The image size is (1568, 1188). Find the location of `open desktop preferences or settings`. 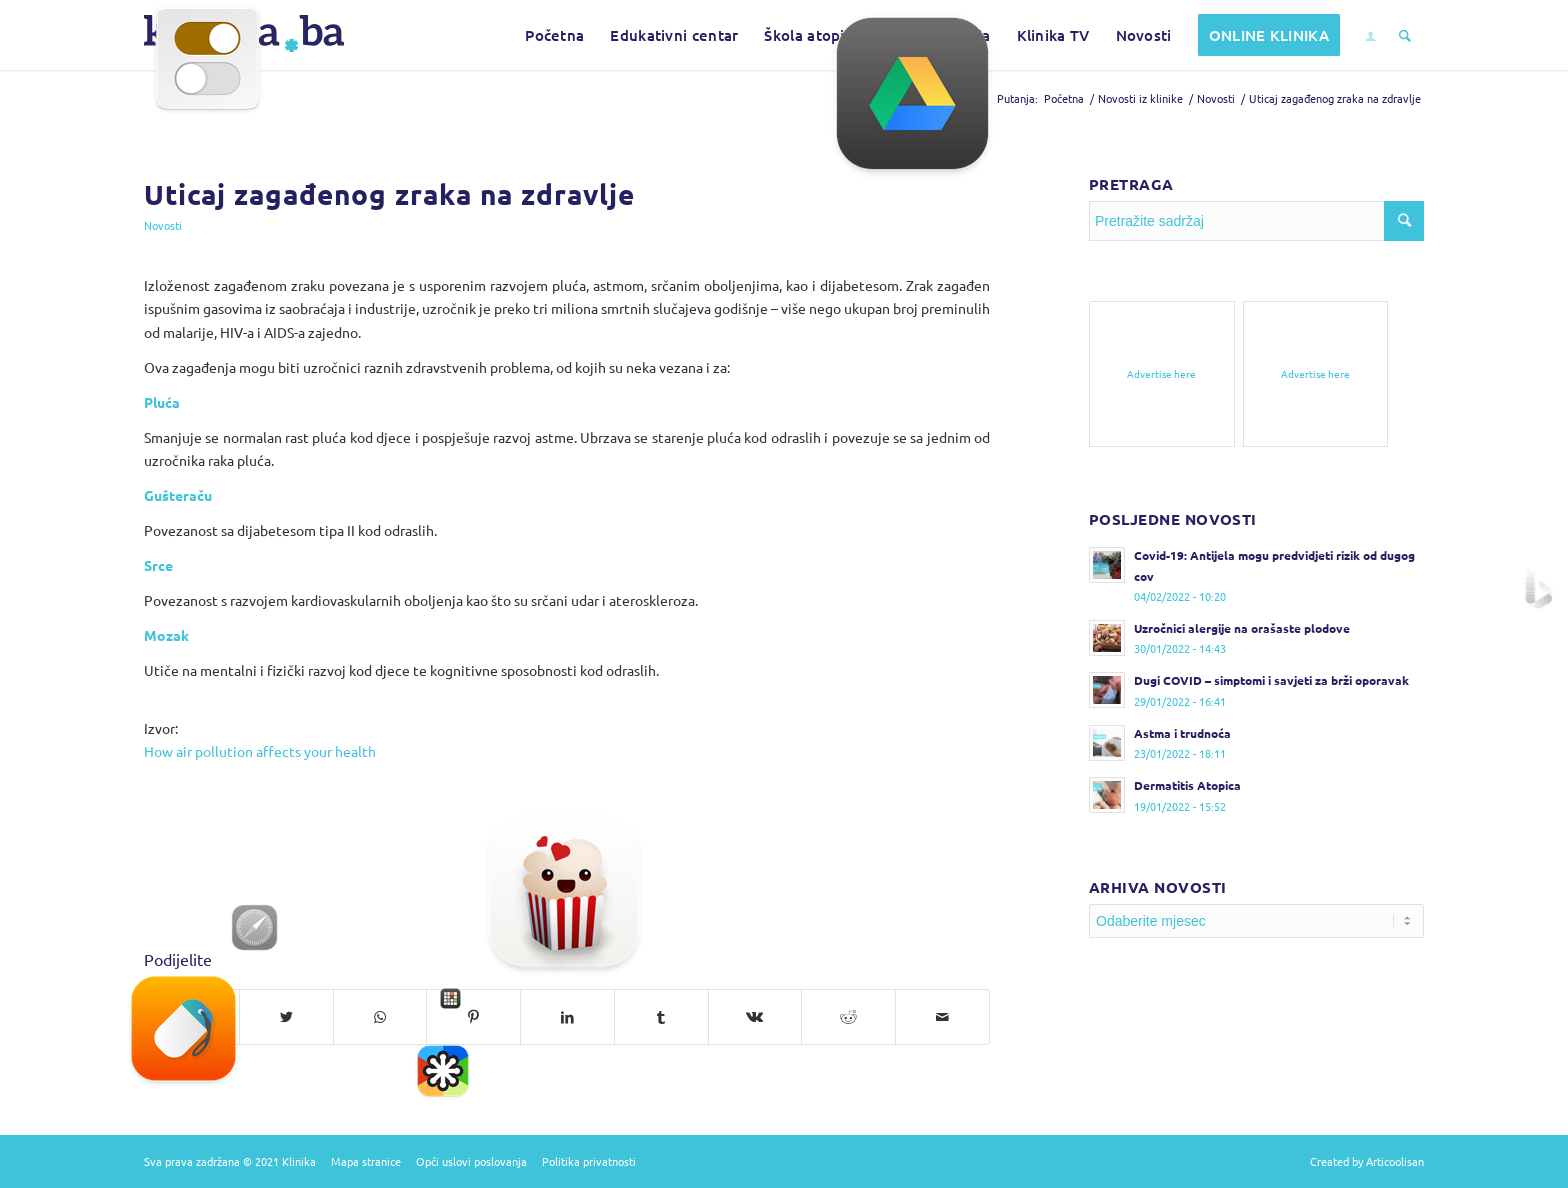

open desktop preferences or settings is located at coordinates (207, 58).